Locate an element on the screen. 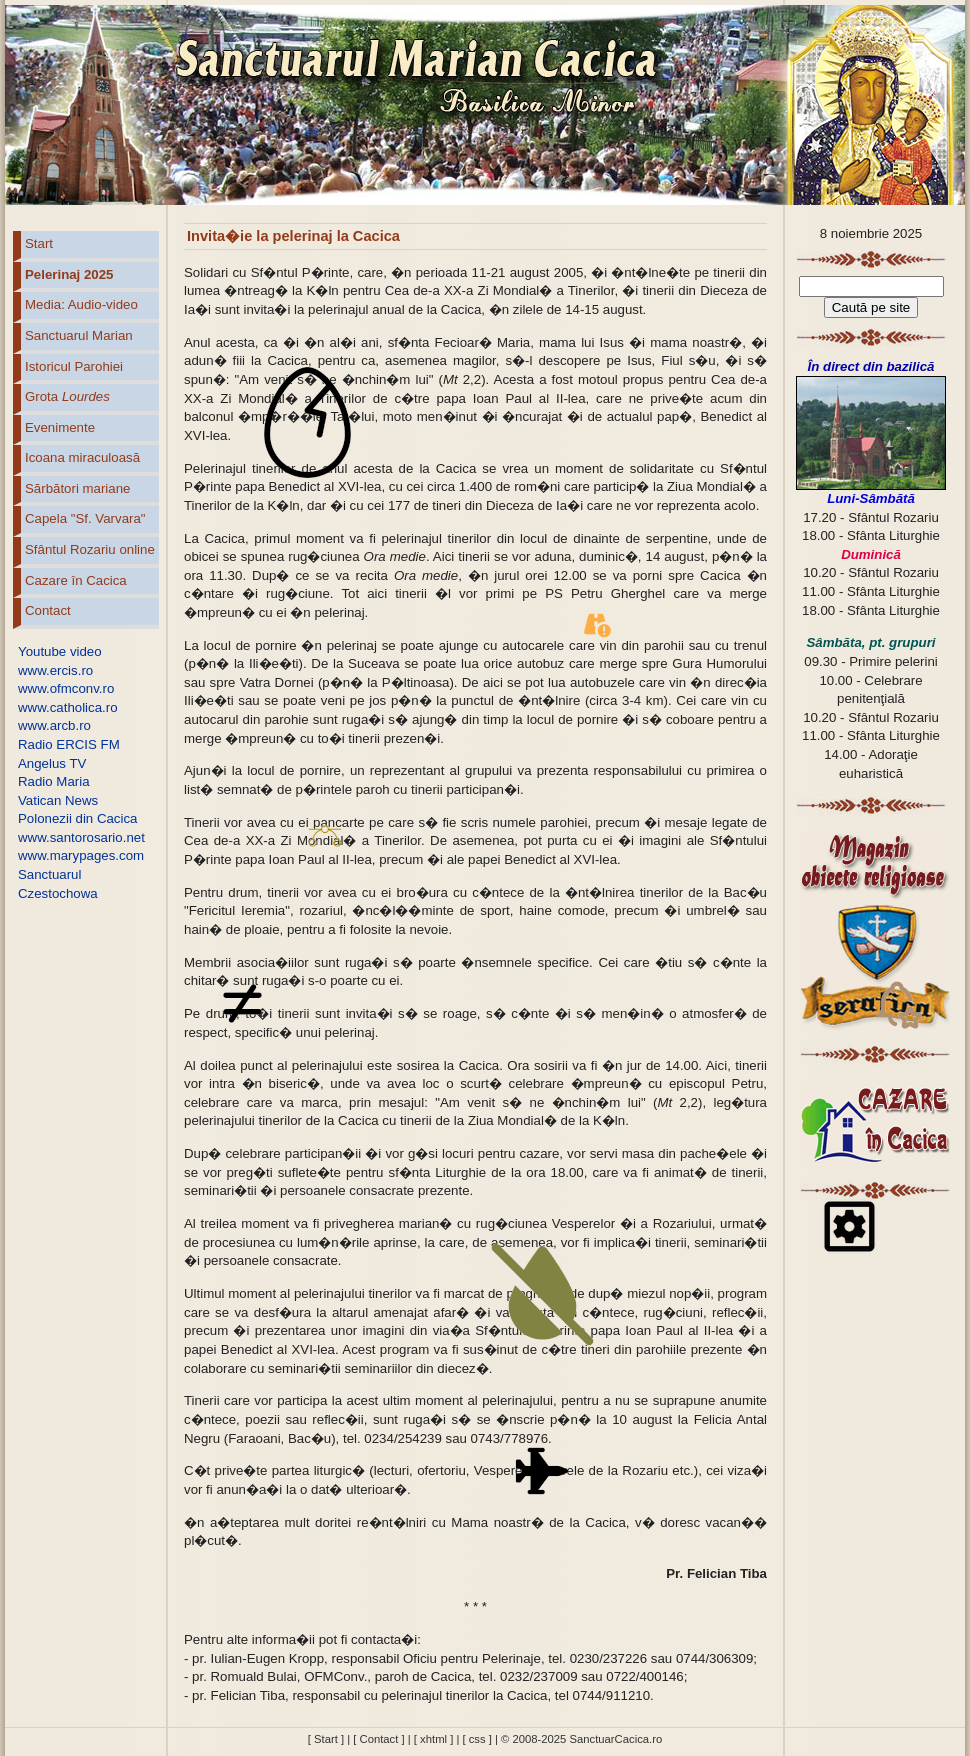  edit vector path or bezier curve is located at coordinates (325, 836).